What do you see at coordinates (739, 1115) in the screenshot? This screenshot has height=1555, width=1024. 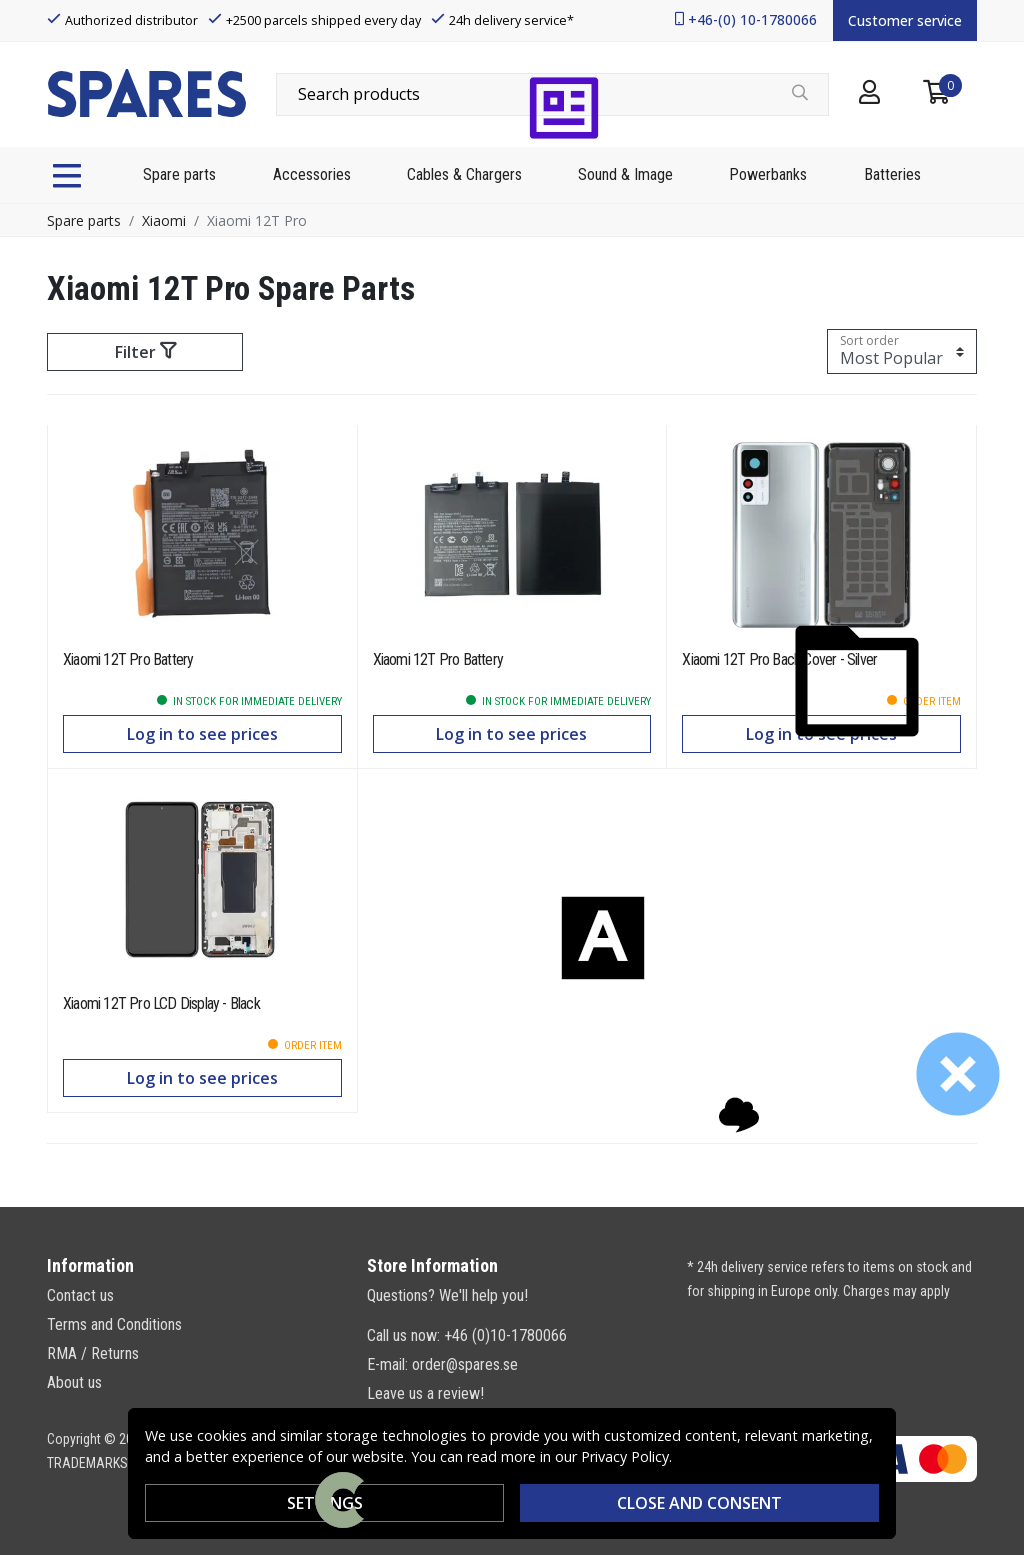 I see `simplelocalize logo - translation management platform` at bounding box center [739, 1115].